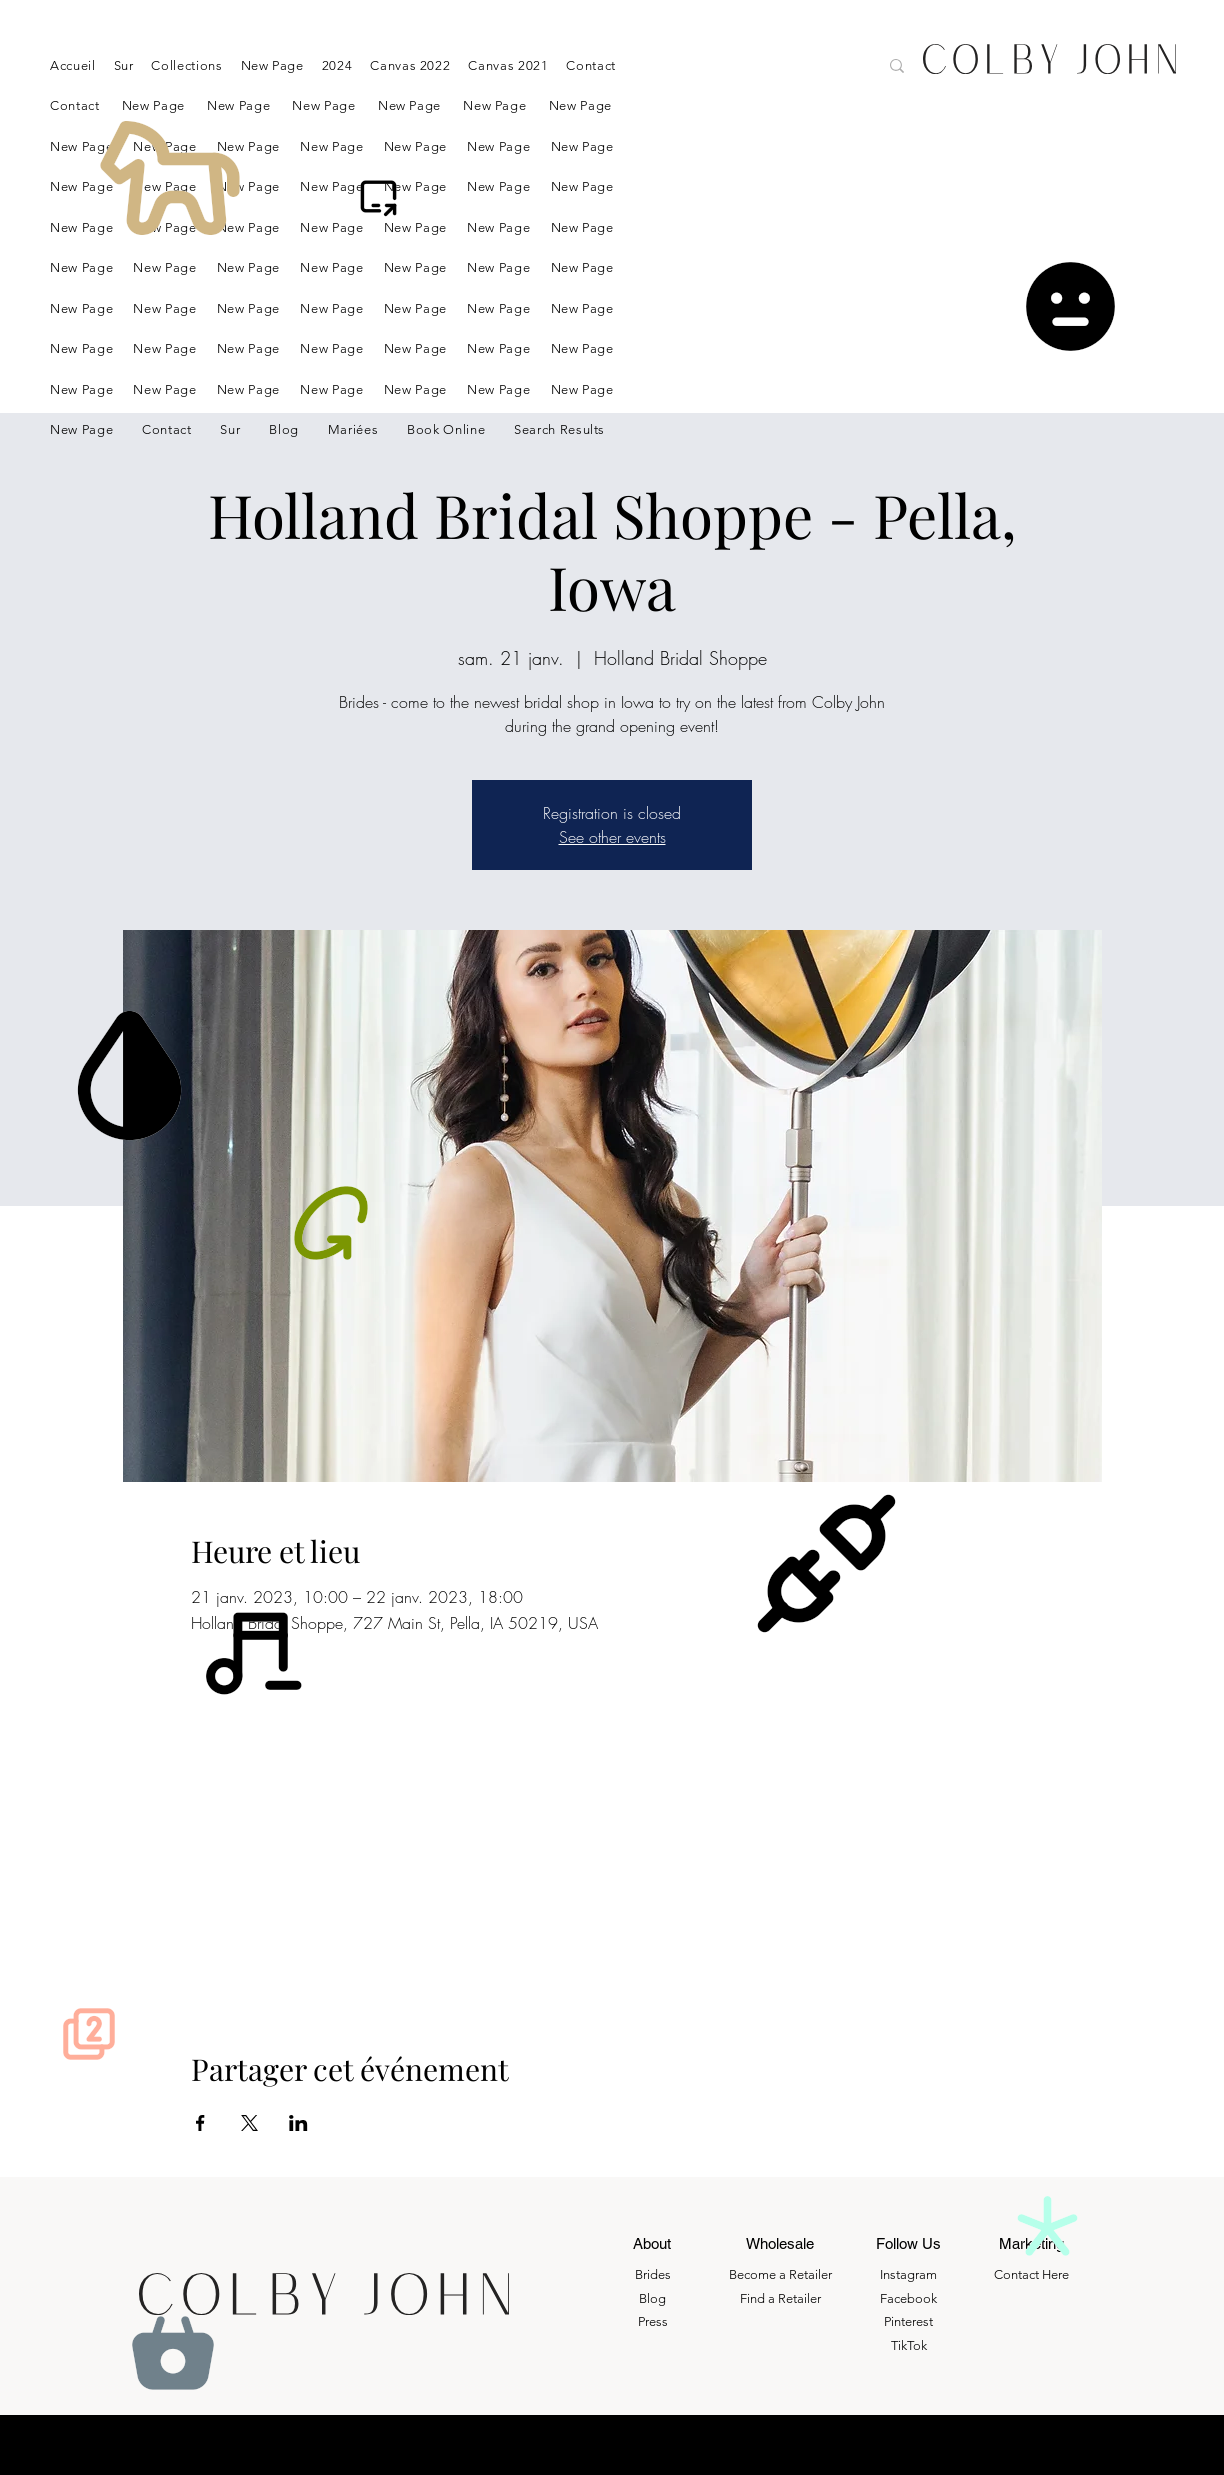 Image resolution: width=1224 pixels, height=2475 pixels. What do you see at coordinates (89, 2034) in the screenshot?
I see `view second item in a collection` at bounding box center [89, 2034].